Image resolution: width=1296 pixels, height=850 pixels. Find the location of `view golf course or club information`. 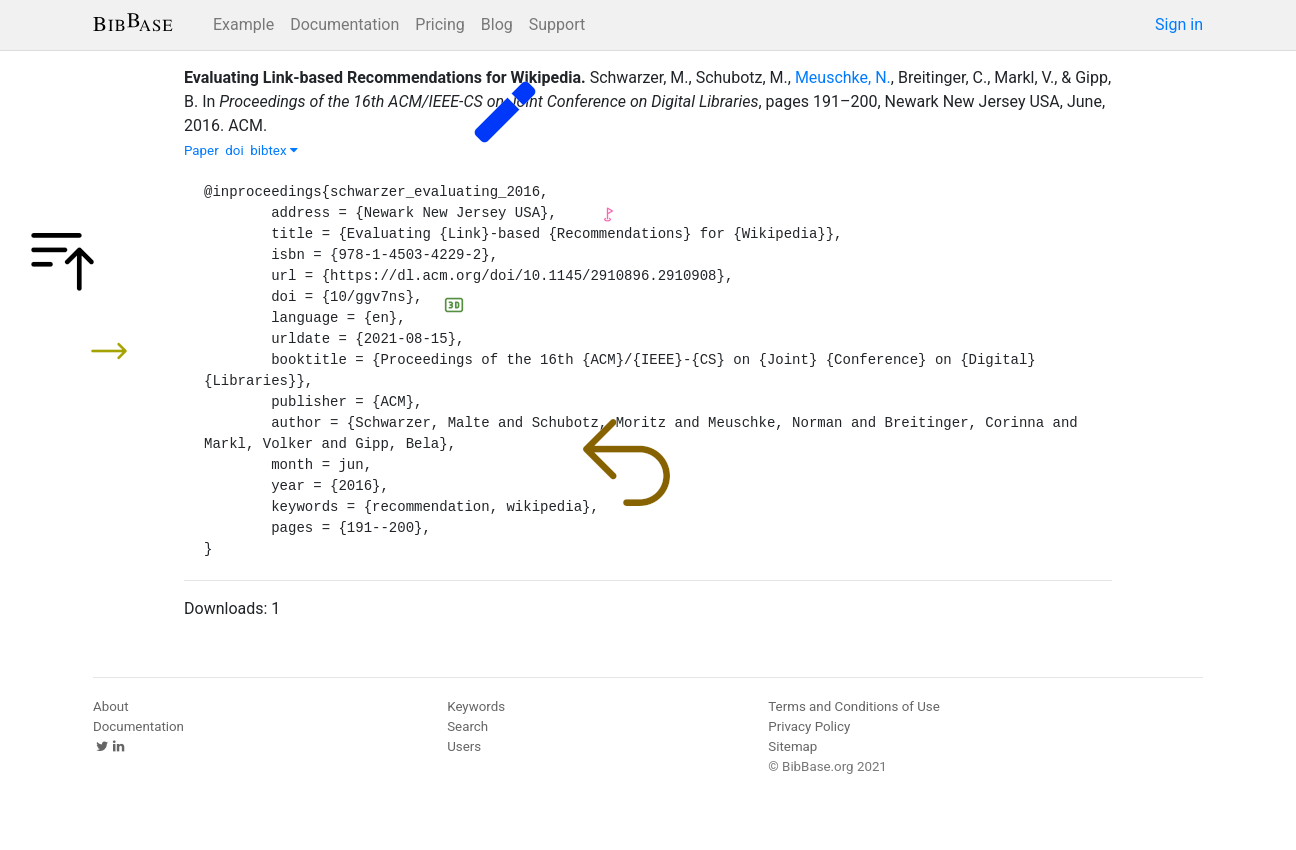

view golf course or club information is located at coordinates (607, 214).